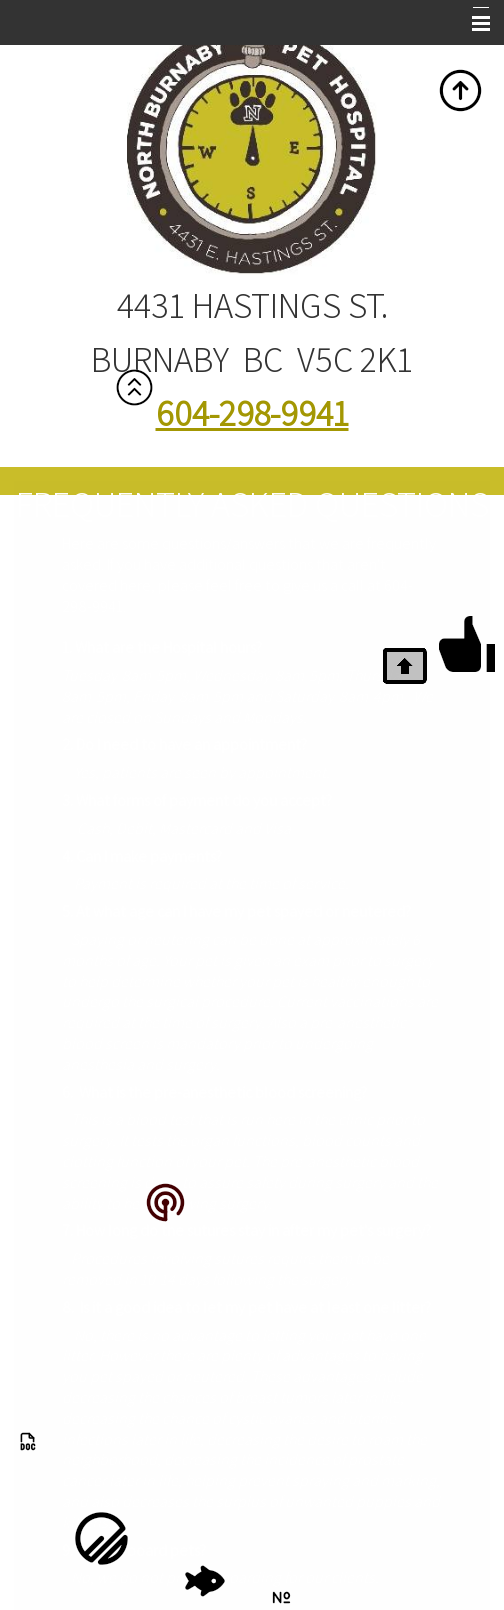 This screenshot has height=1610, width=504. Describe the element at coordinates (205, 1581) in the screenshot. I see `indicates seafood or fish-related content` at that location.